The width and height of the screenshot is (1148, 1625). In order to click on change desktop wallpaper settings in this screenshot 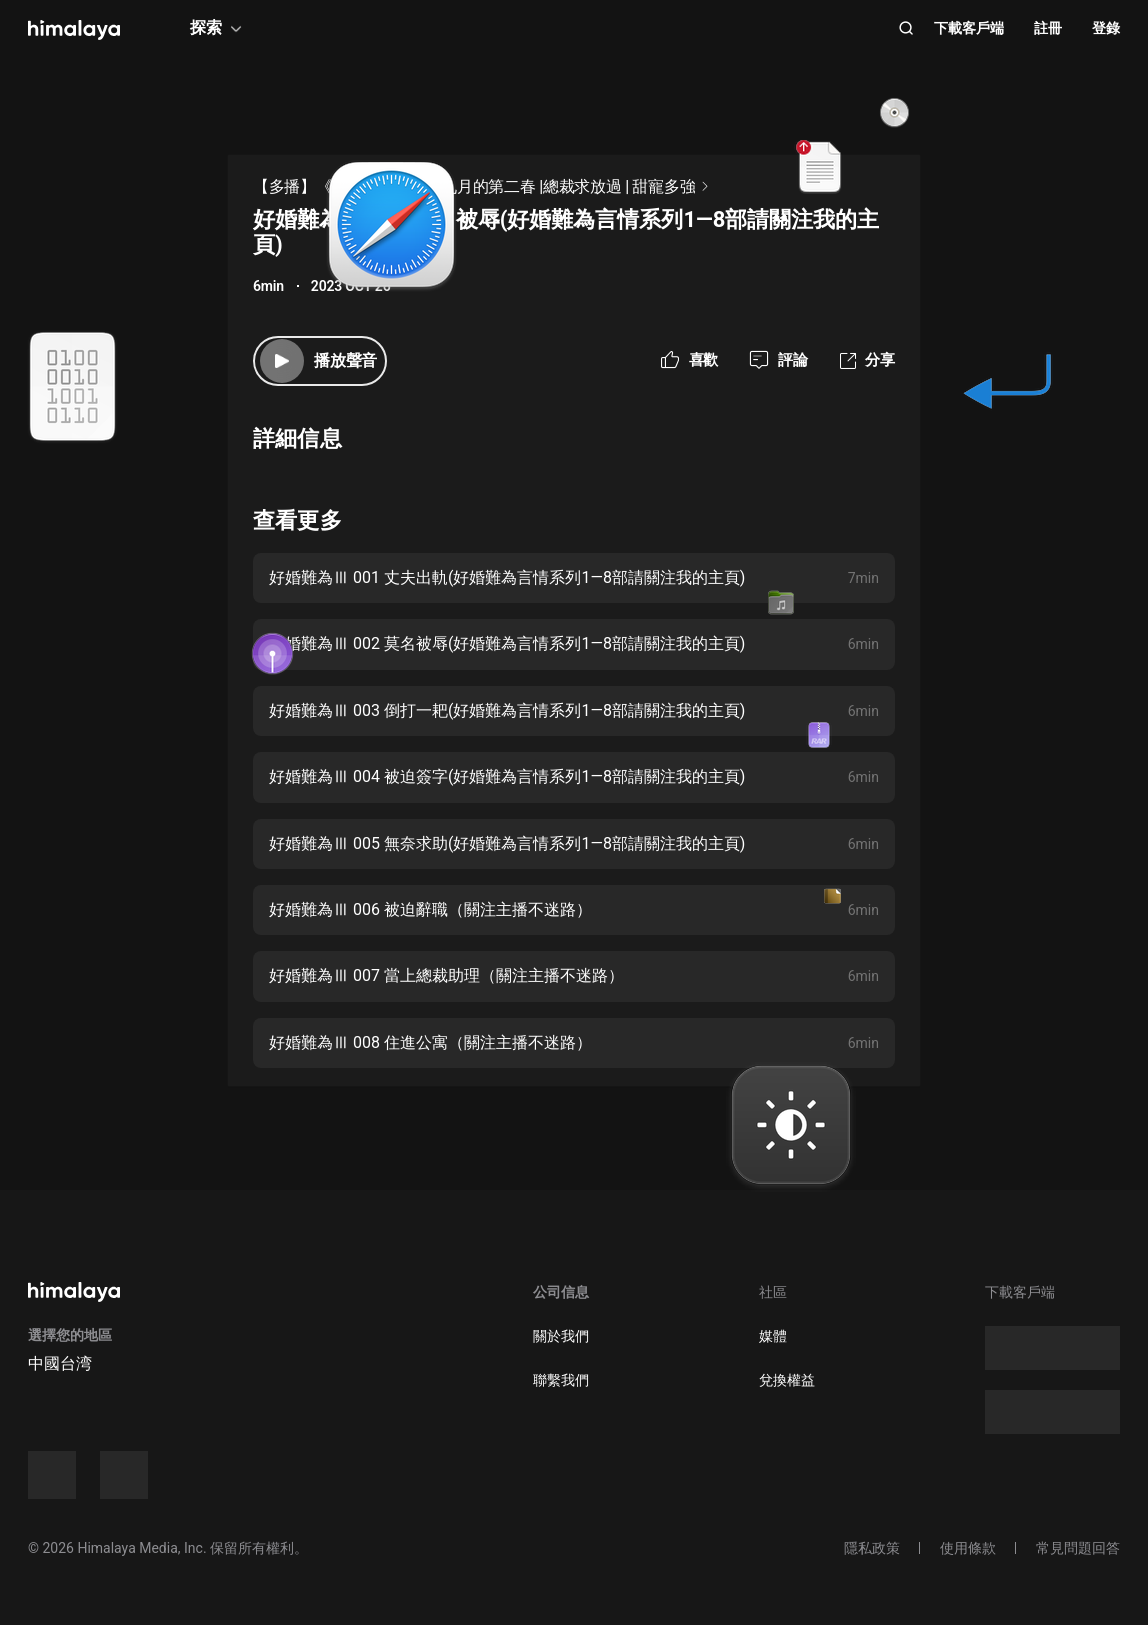, I will do `click(832, 895)`.